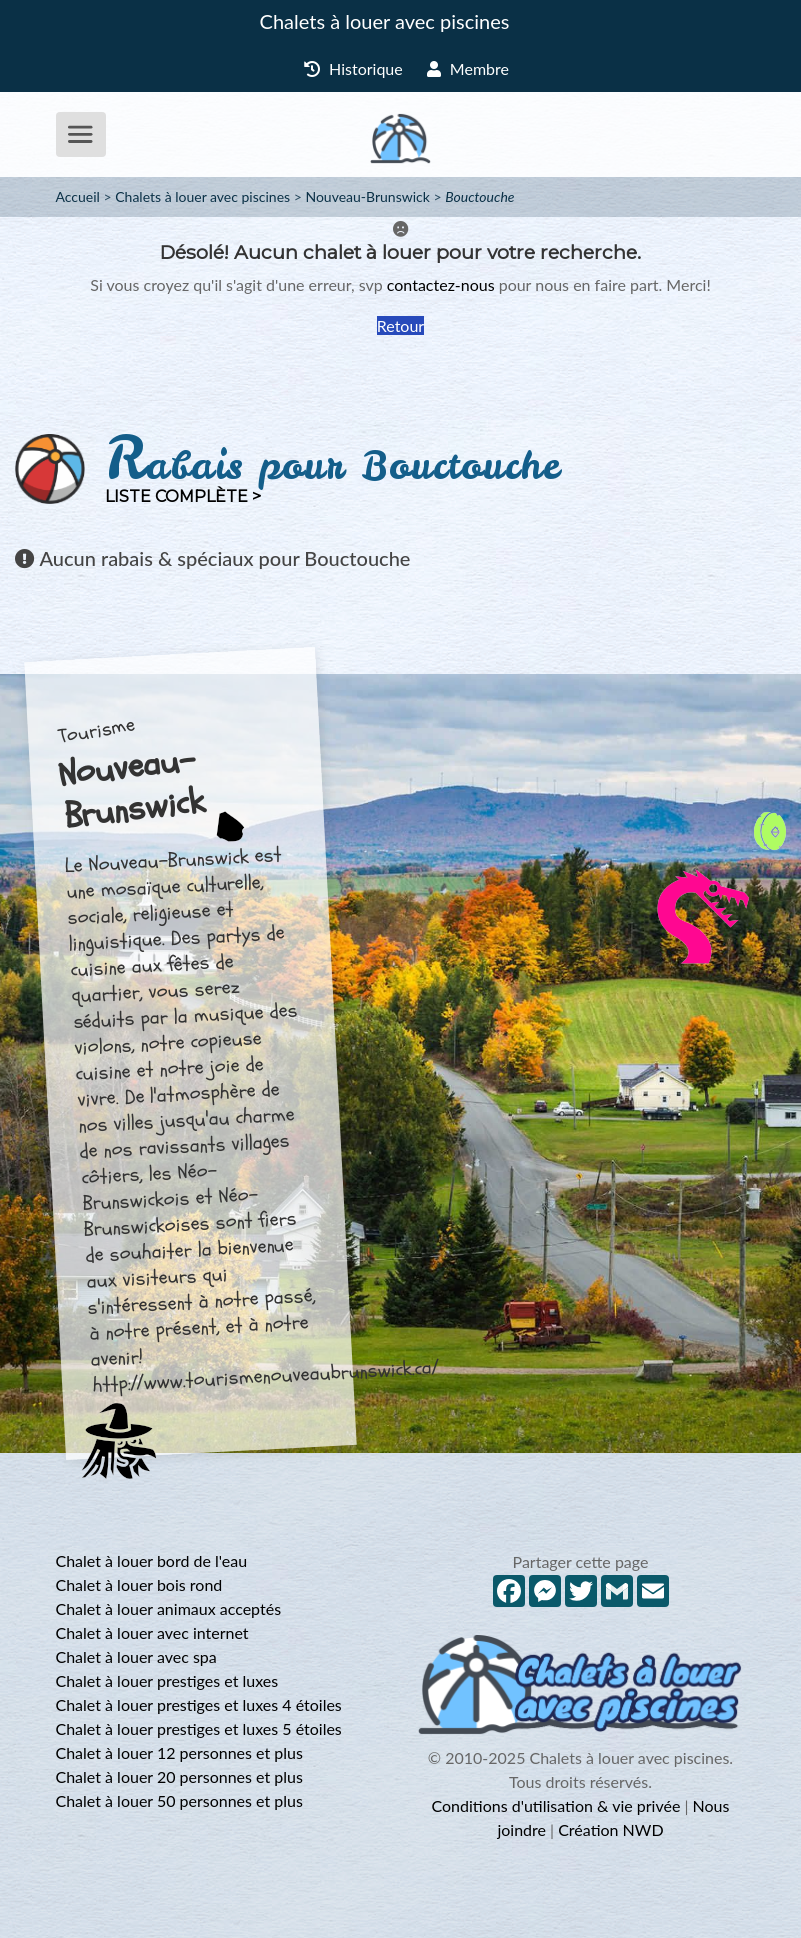  I want to click on select uruguay as your country or region, so click(230, 826).